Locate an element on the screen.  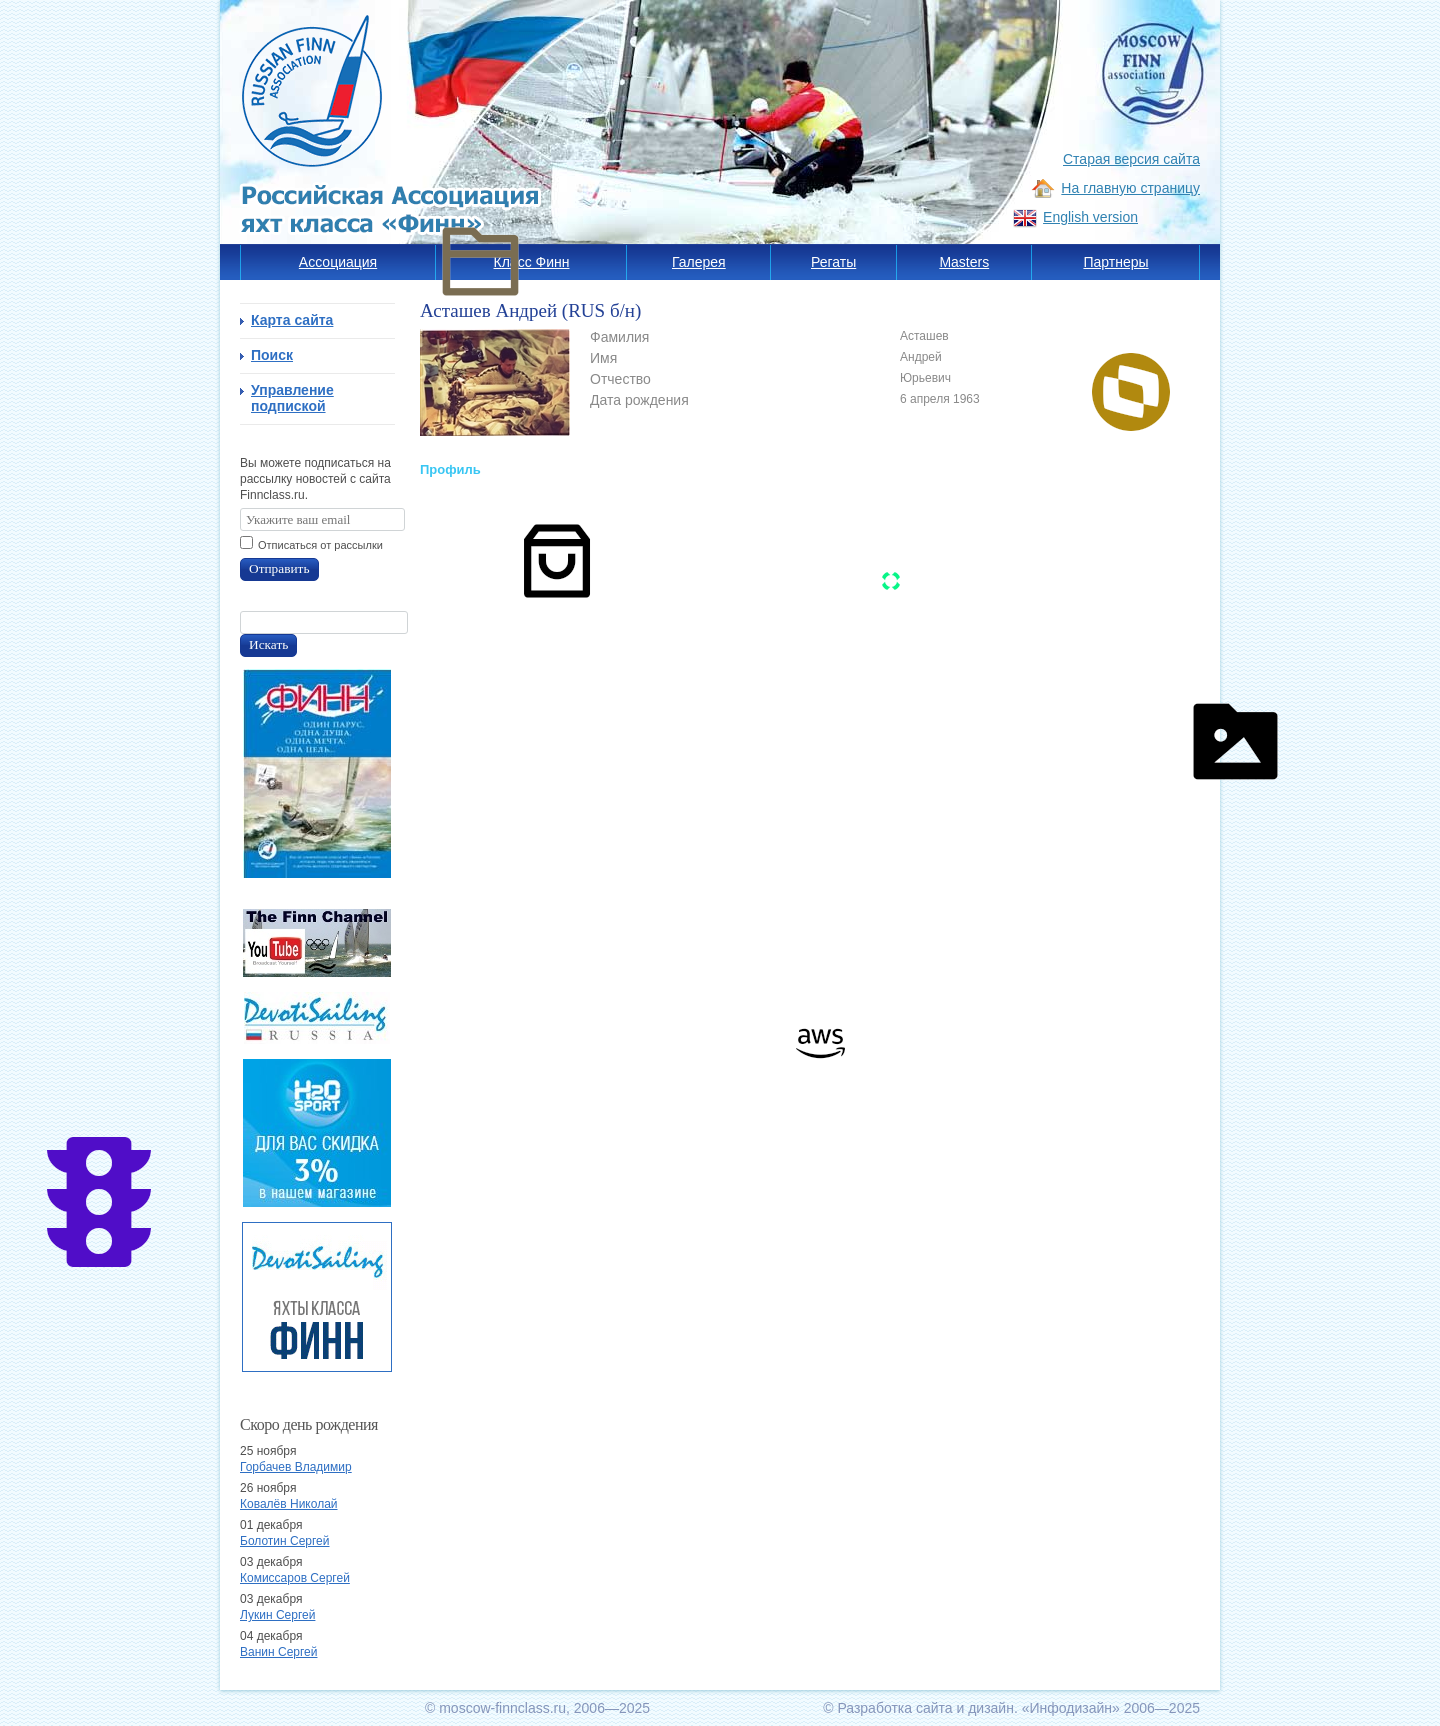
view traffic conditions is located at coordinates (99, 1202).